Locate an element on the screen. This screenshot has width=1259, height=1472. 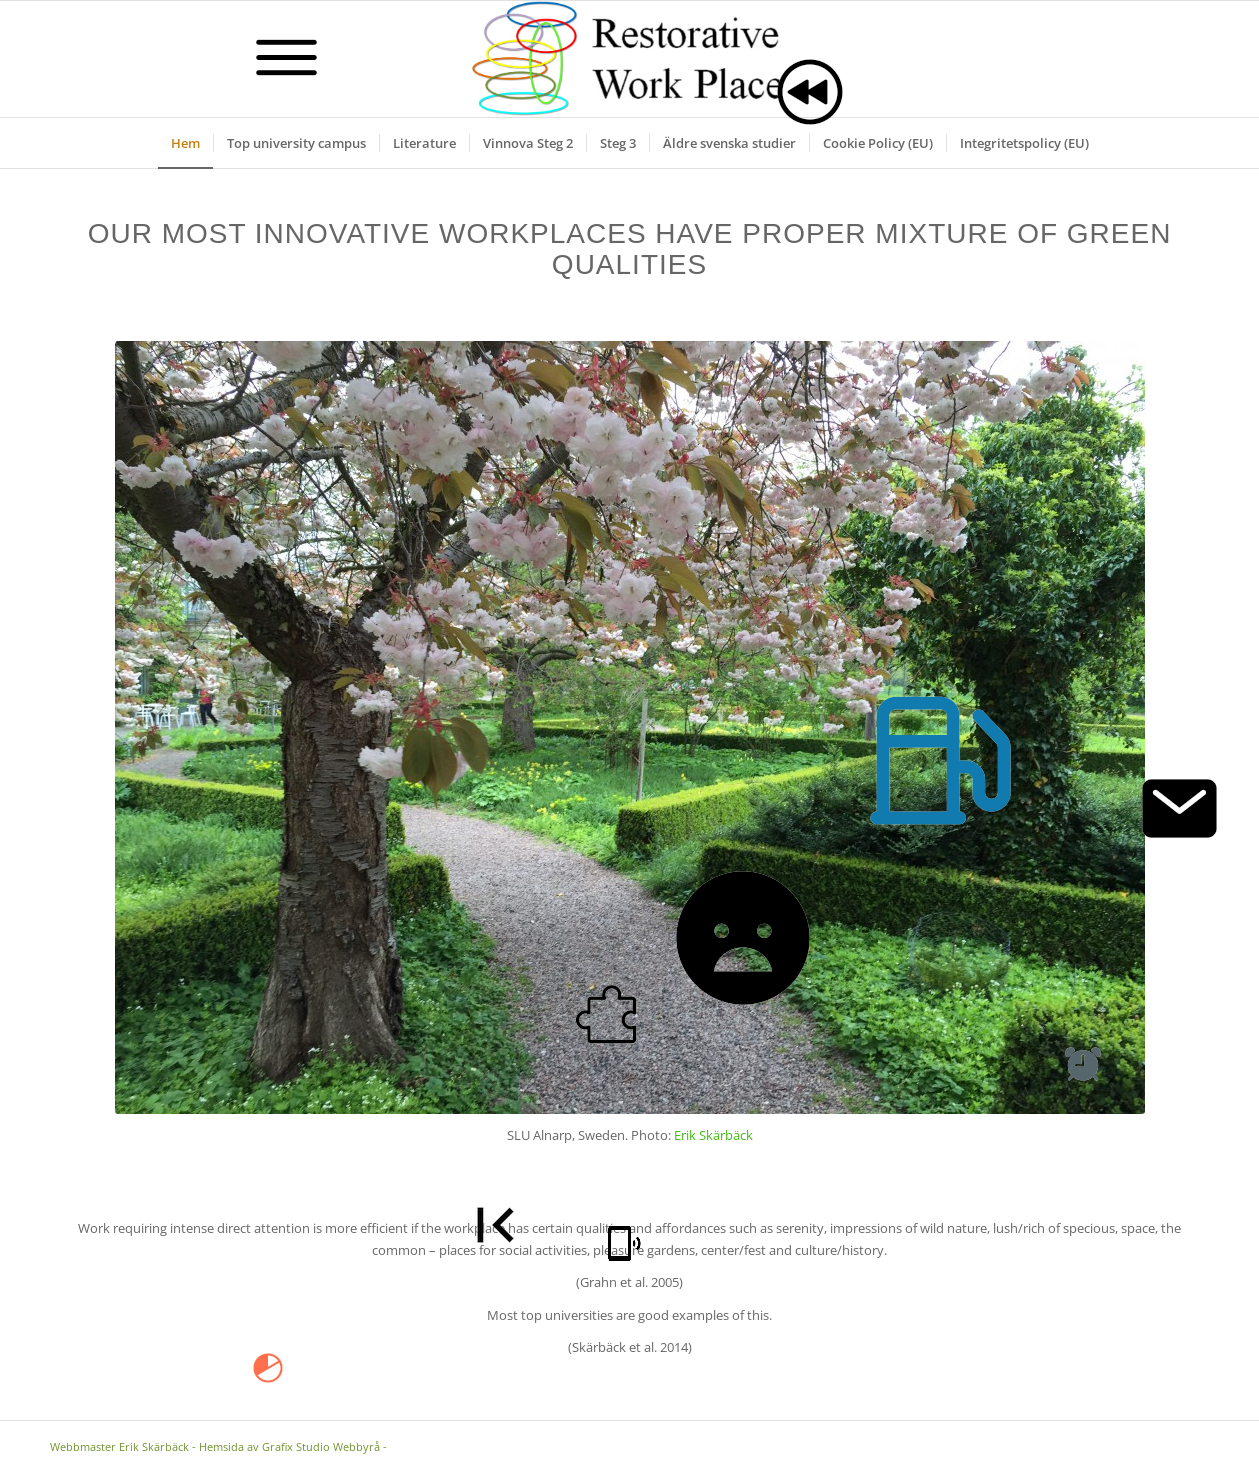
access plugins or extensions is located at coordinates (609, 1016).